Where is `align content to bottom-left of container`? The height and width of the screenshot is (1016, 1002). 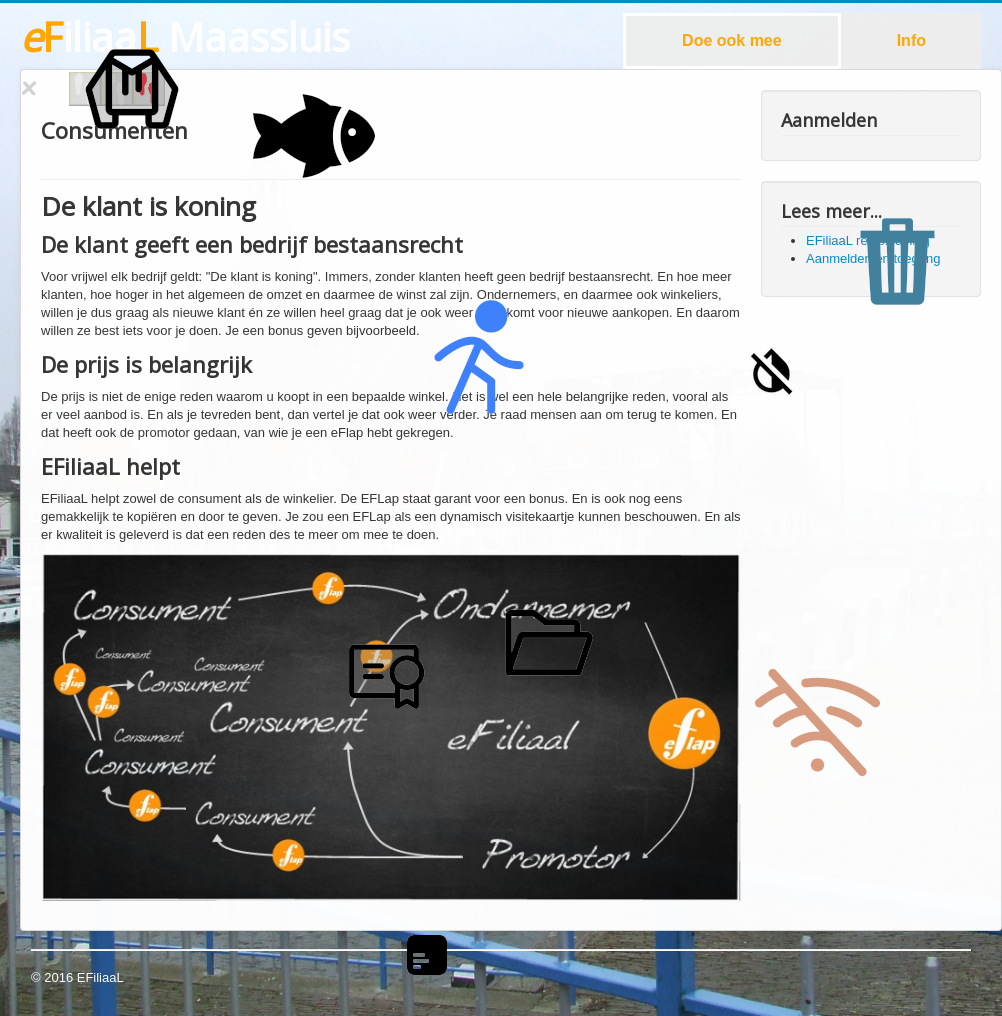 align content to bottom-left of container is located at coordinates (427, 955).